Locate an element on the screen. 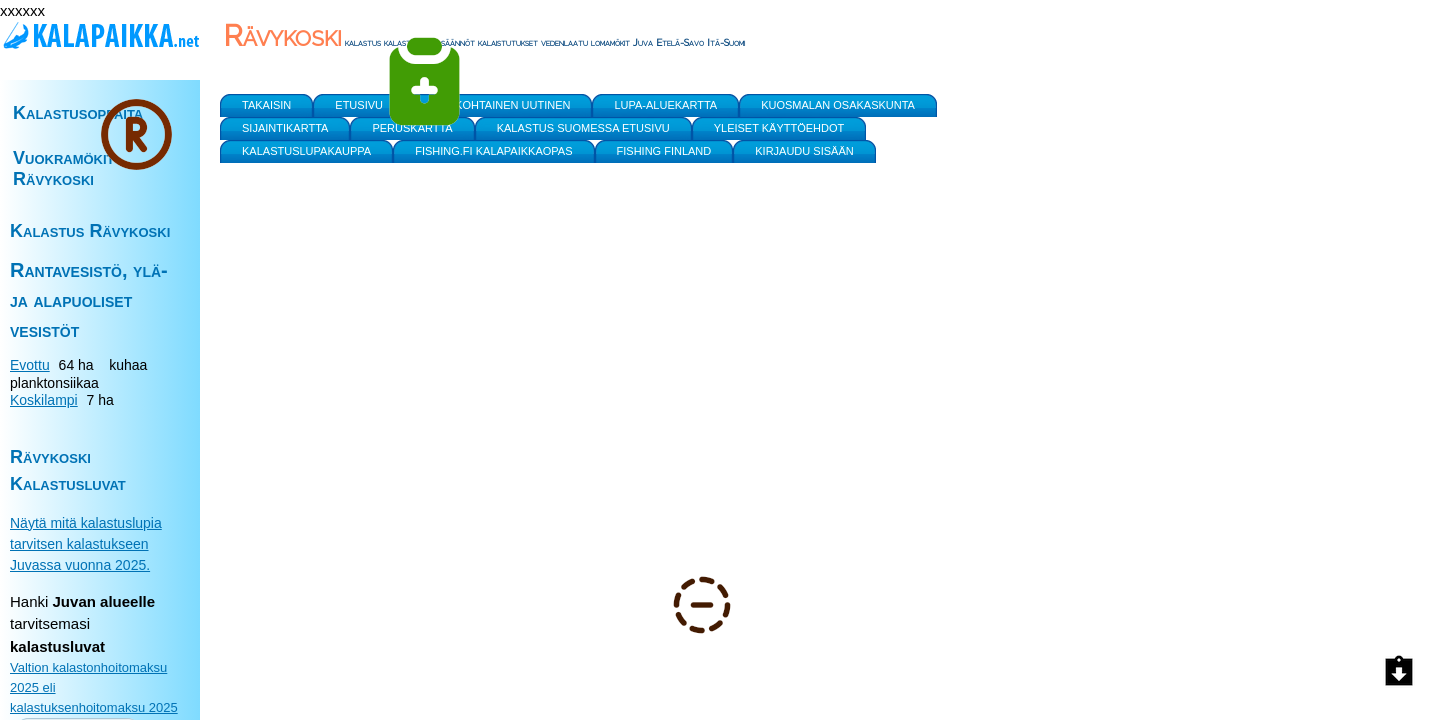 Image resolution: width=1440 pixels, height=720 pixels. add new item to clipboard is located at coordinates (424, 81).